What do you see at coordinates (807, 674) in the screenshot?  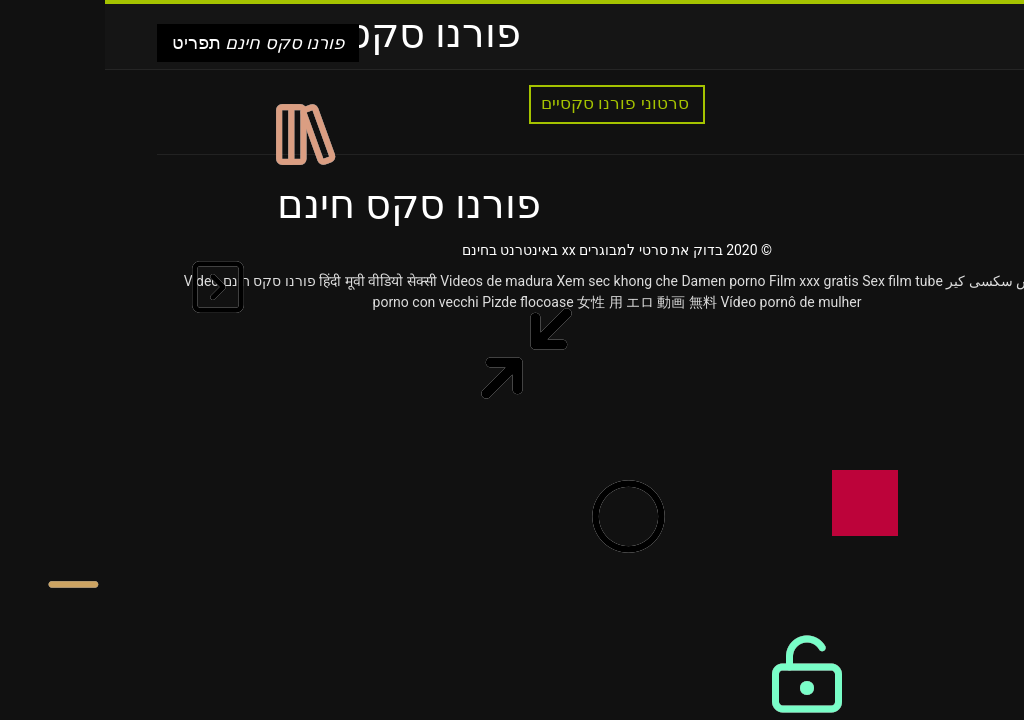 I see `unlock or access secured content` at bounding box center [807, 674].